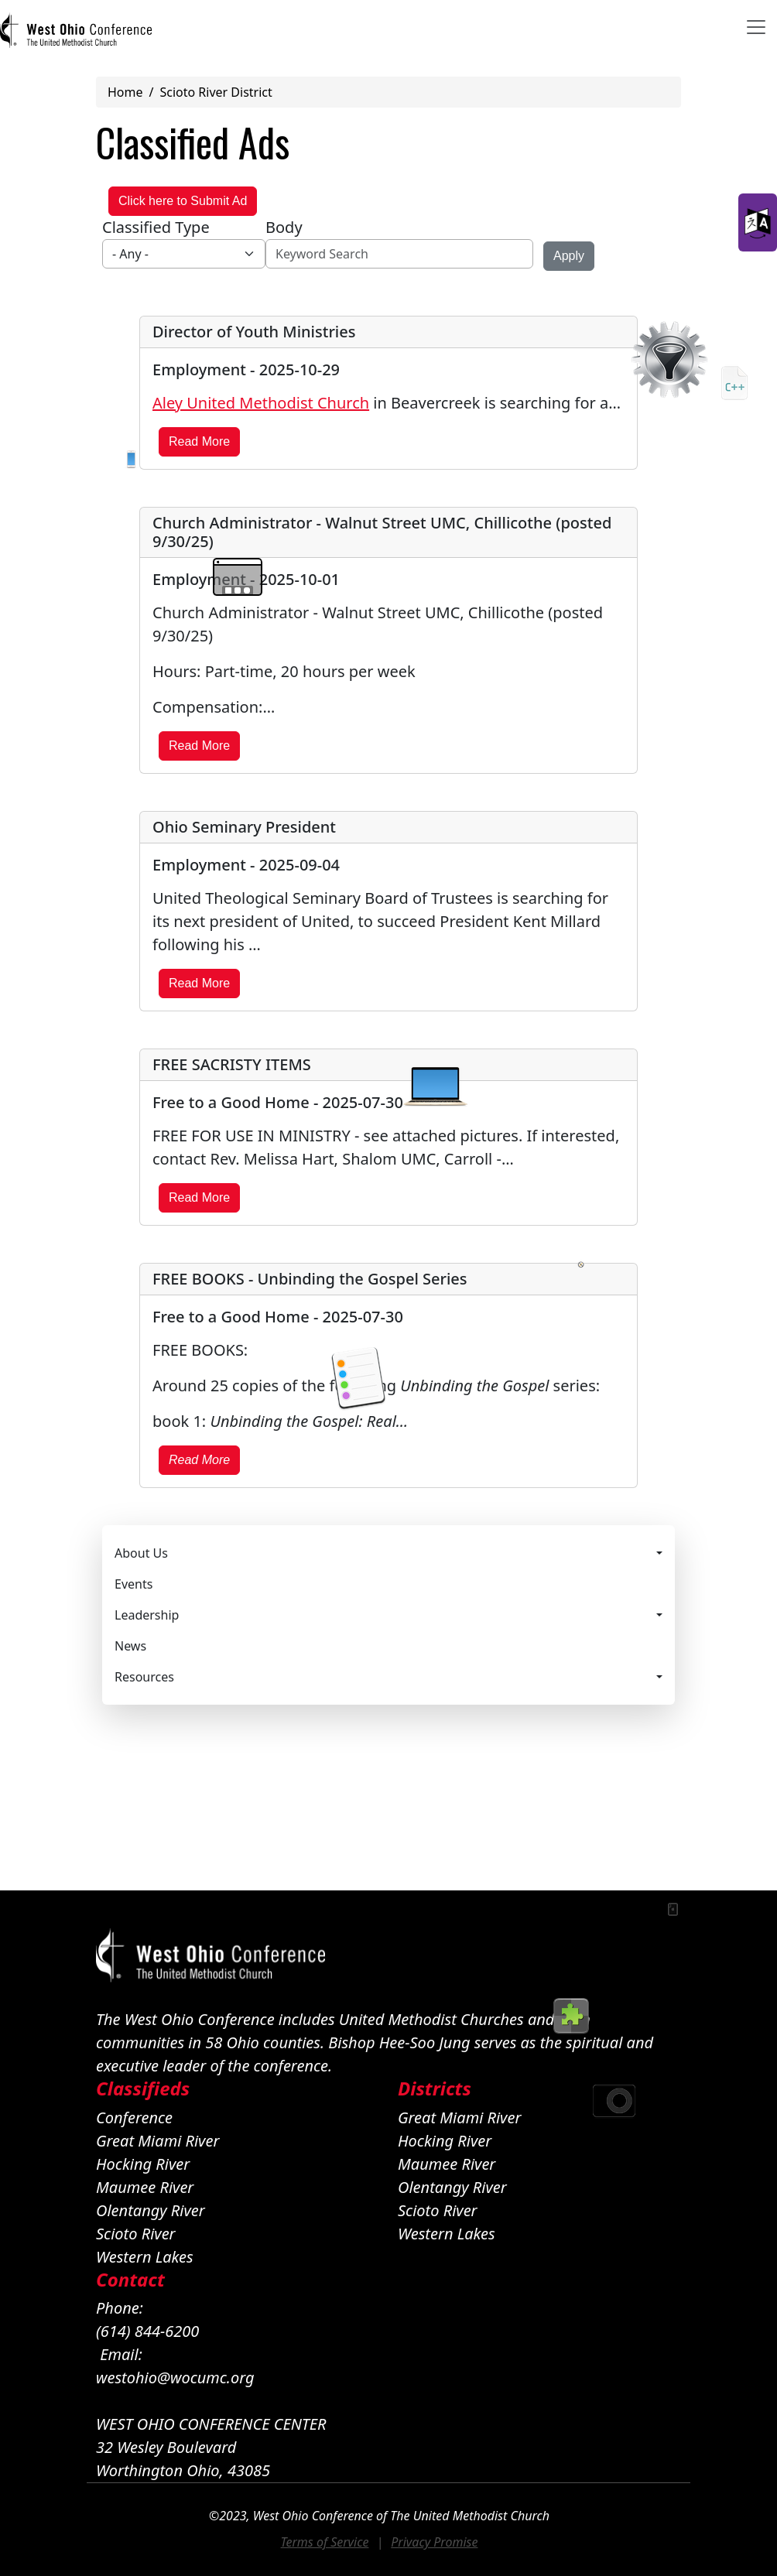  Describe the element at coordinates (435, 1080) in the screenshot. I see `represents a macbook device in system settings` at that location.